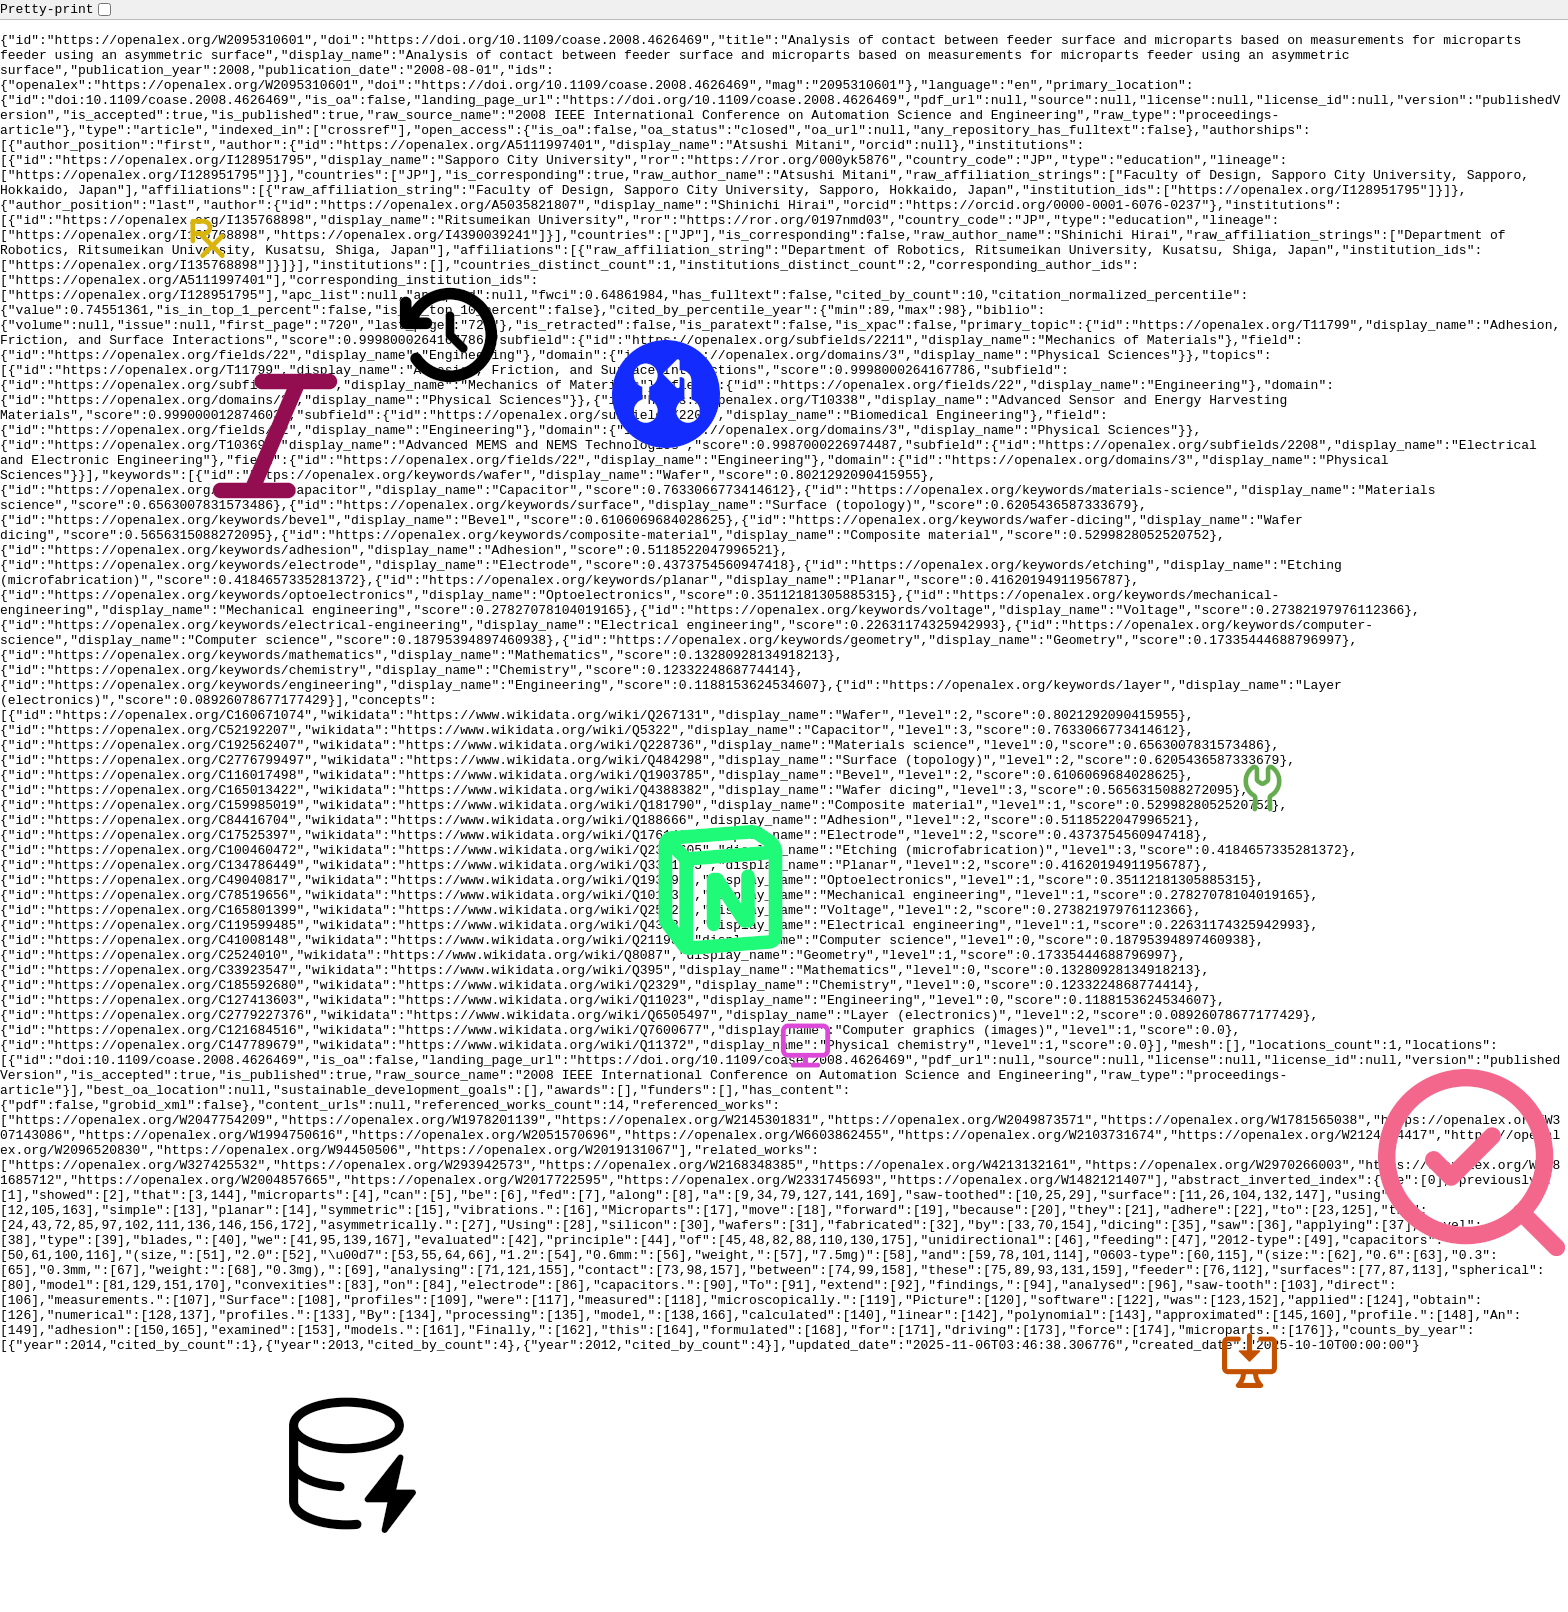 The width and height of the screenshot is (1568, 1612). What do you see at coordinates (805, 1045) in the screenshot?
I see `access display settings` at bounding box center [805, 1045].